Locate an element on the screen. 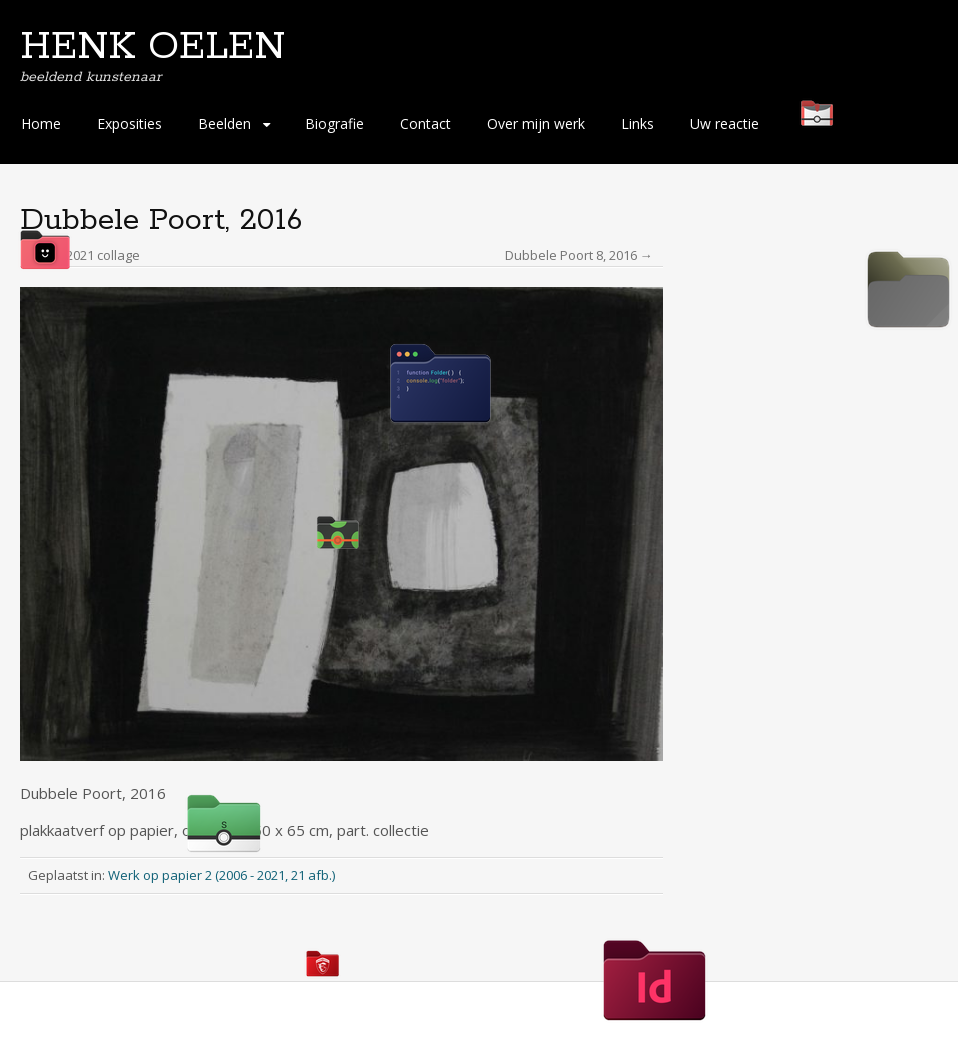  open folder containing MSI software or drivers is located at coordinates (322, 964).